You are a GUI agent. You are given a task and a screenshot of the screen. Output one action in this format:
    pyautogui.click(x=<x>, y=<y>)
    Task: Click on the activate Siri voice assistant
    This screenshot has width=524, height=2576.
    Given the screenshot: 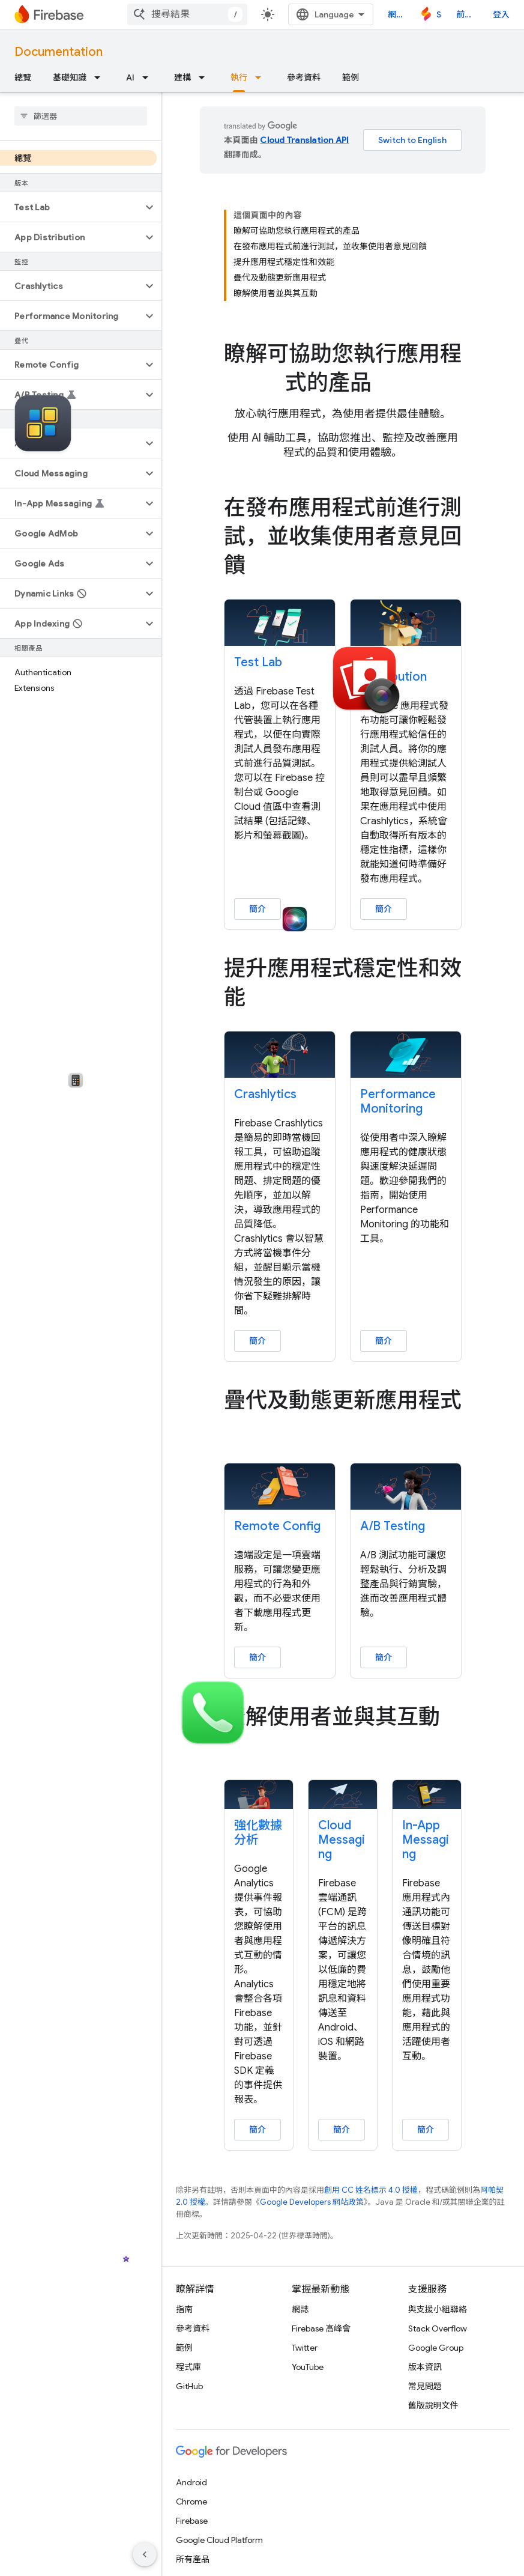 What is the action you would take?
    pyautogui.click(x=295, y=919)
    